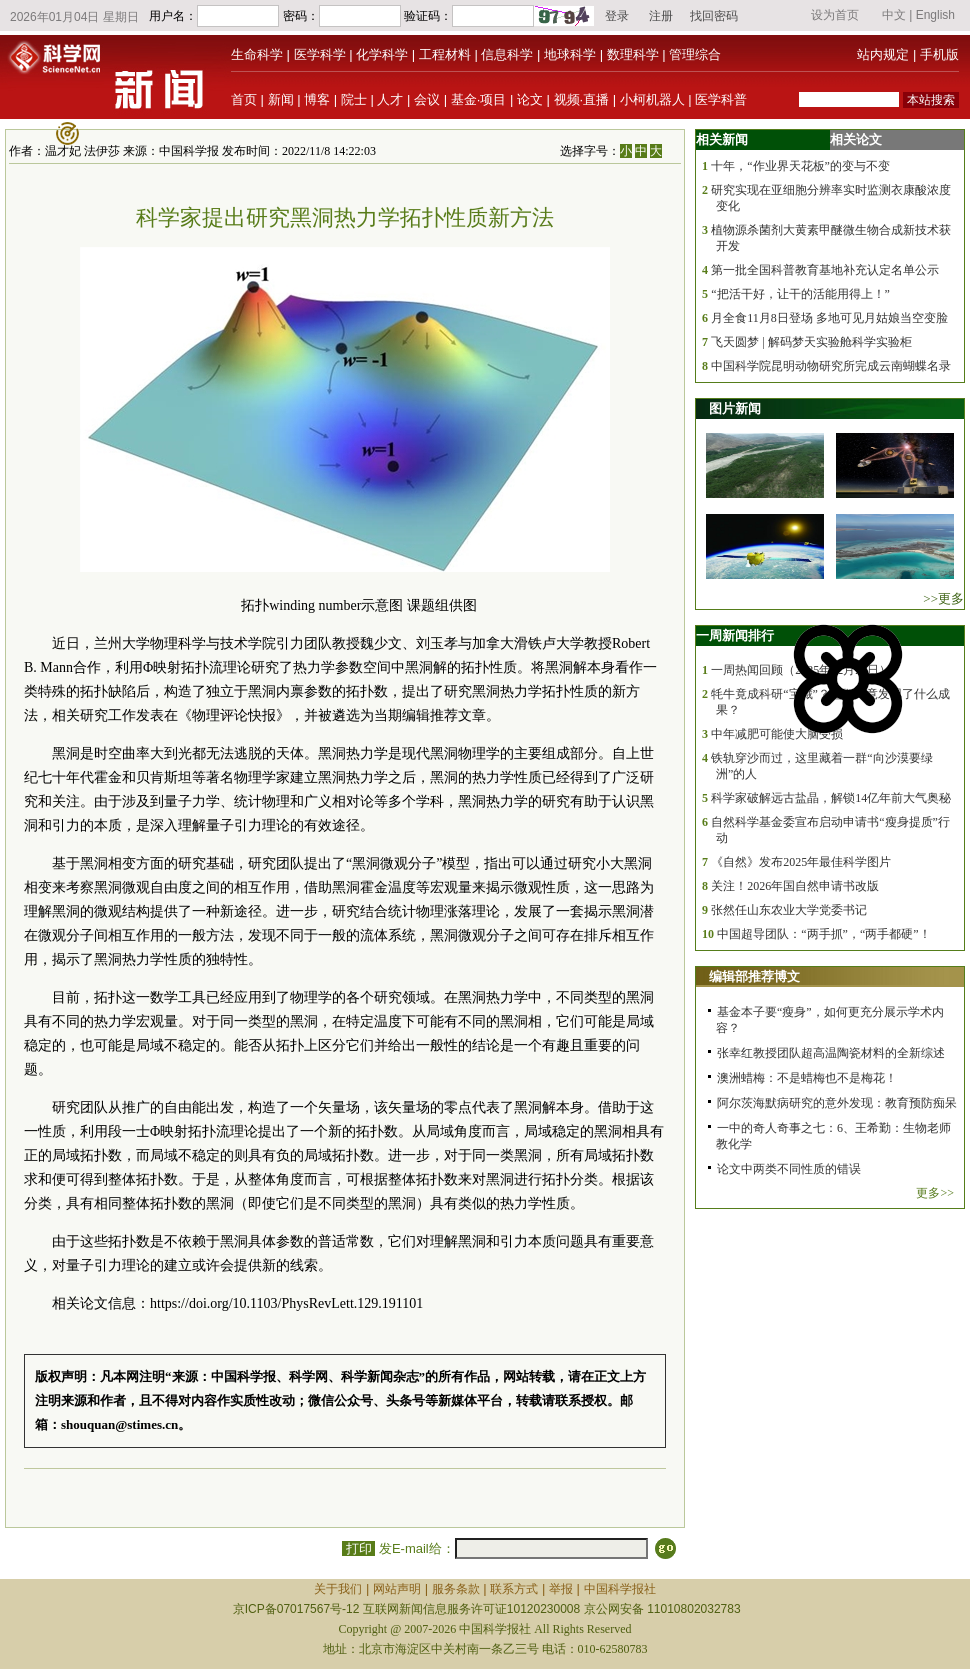  I want to click on scan for nearby devices or signals, so click(67, 133).